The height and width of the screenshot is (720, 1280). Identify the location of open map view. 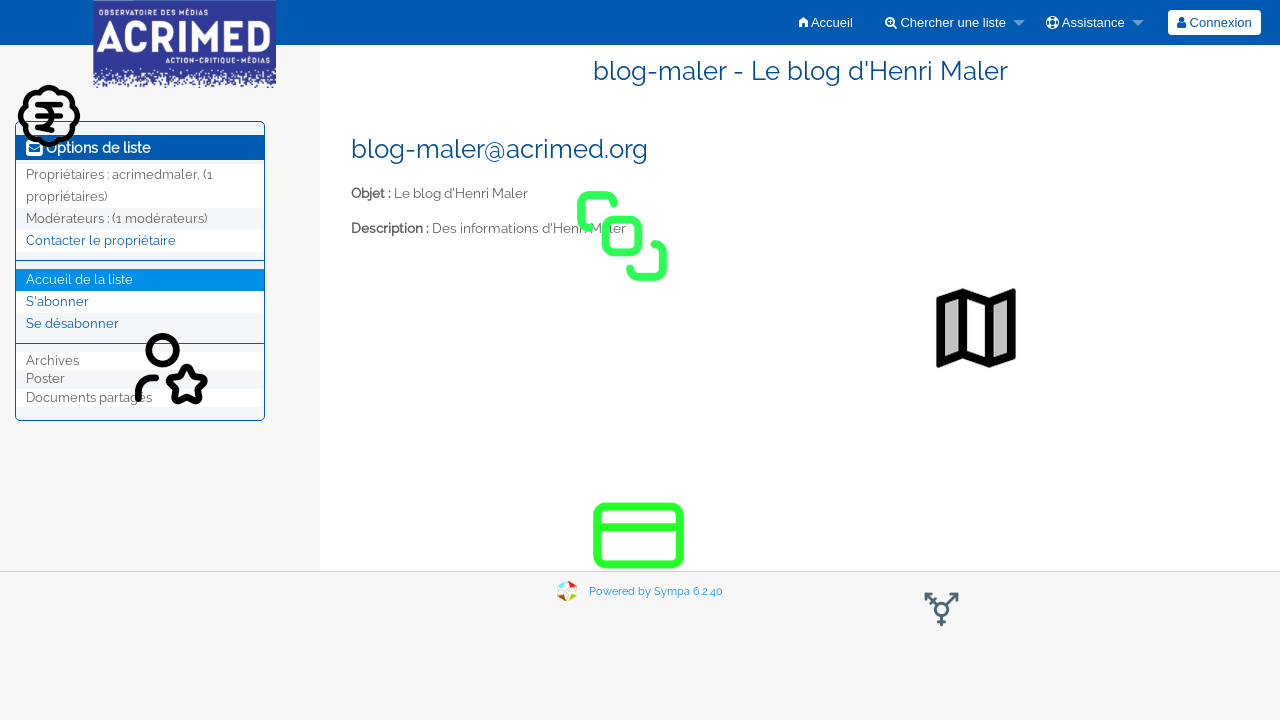
(976, 328).